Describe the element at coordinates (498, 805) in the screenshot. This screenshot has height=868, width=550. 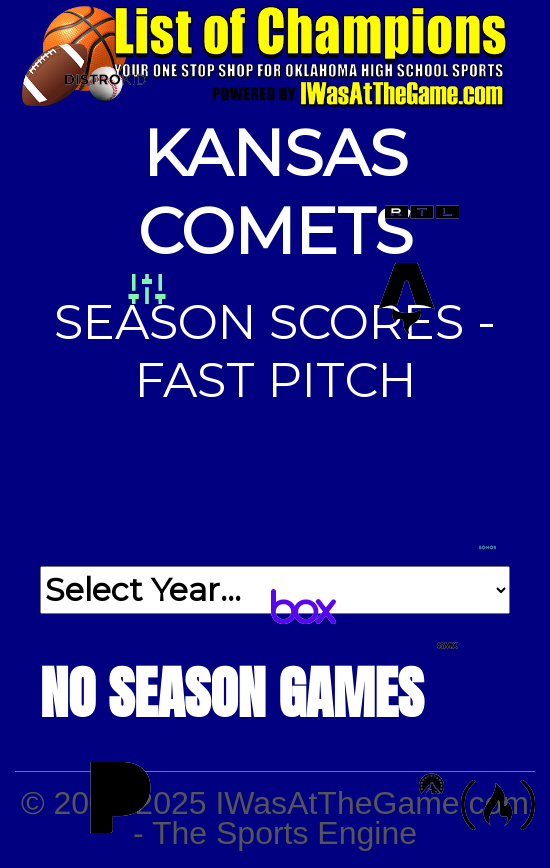
I see `visit freeCodeCamp website` at that location.